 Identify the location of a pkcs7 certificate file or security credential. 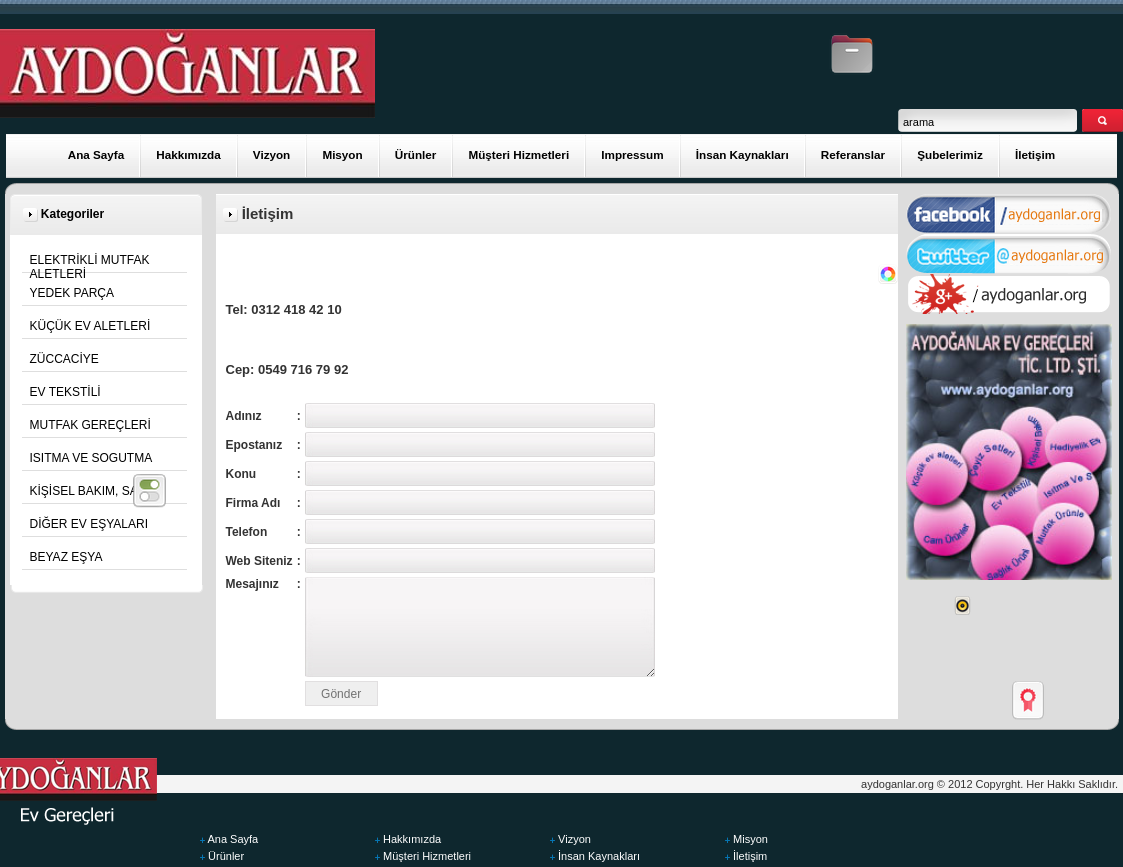
(1028, 700).